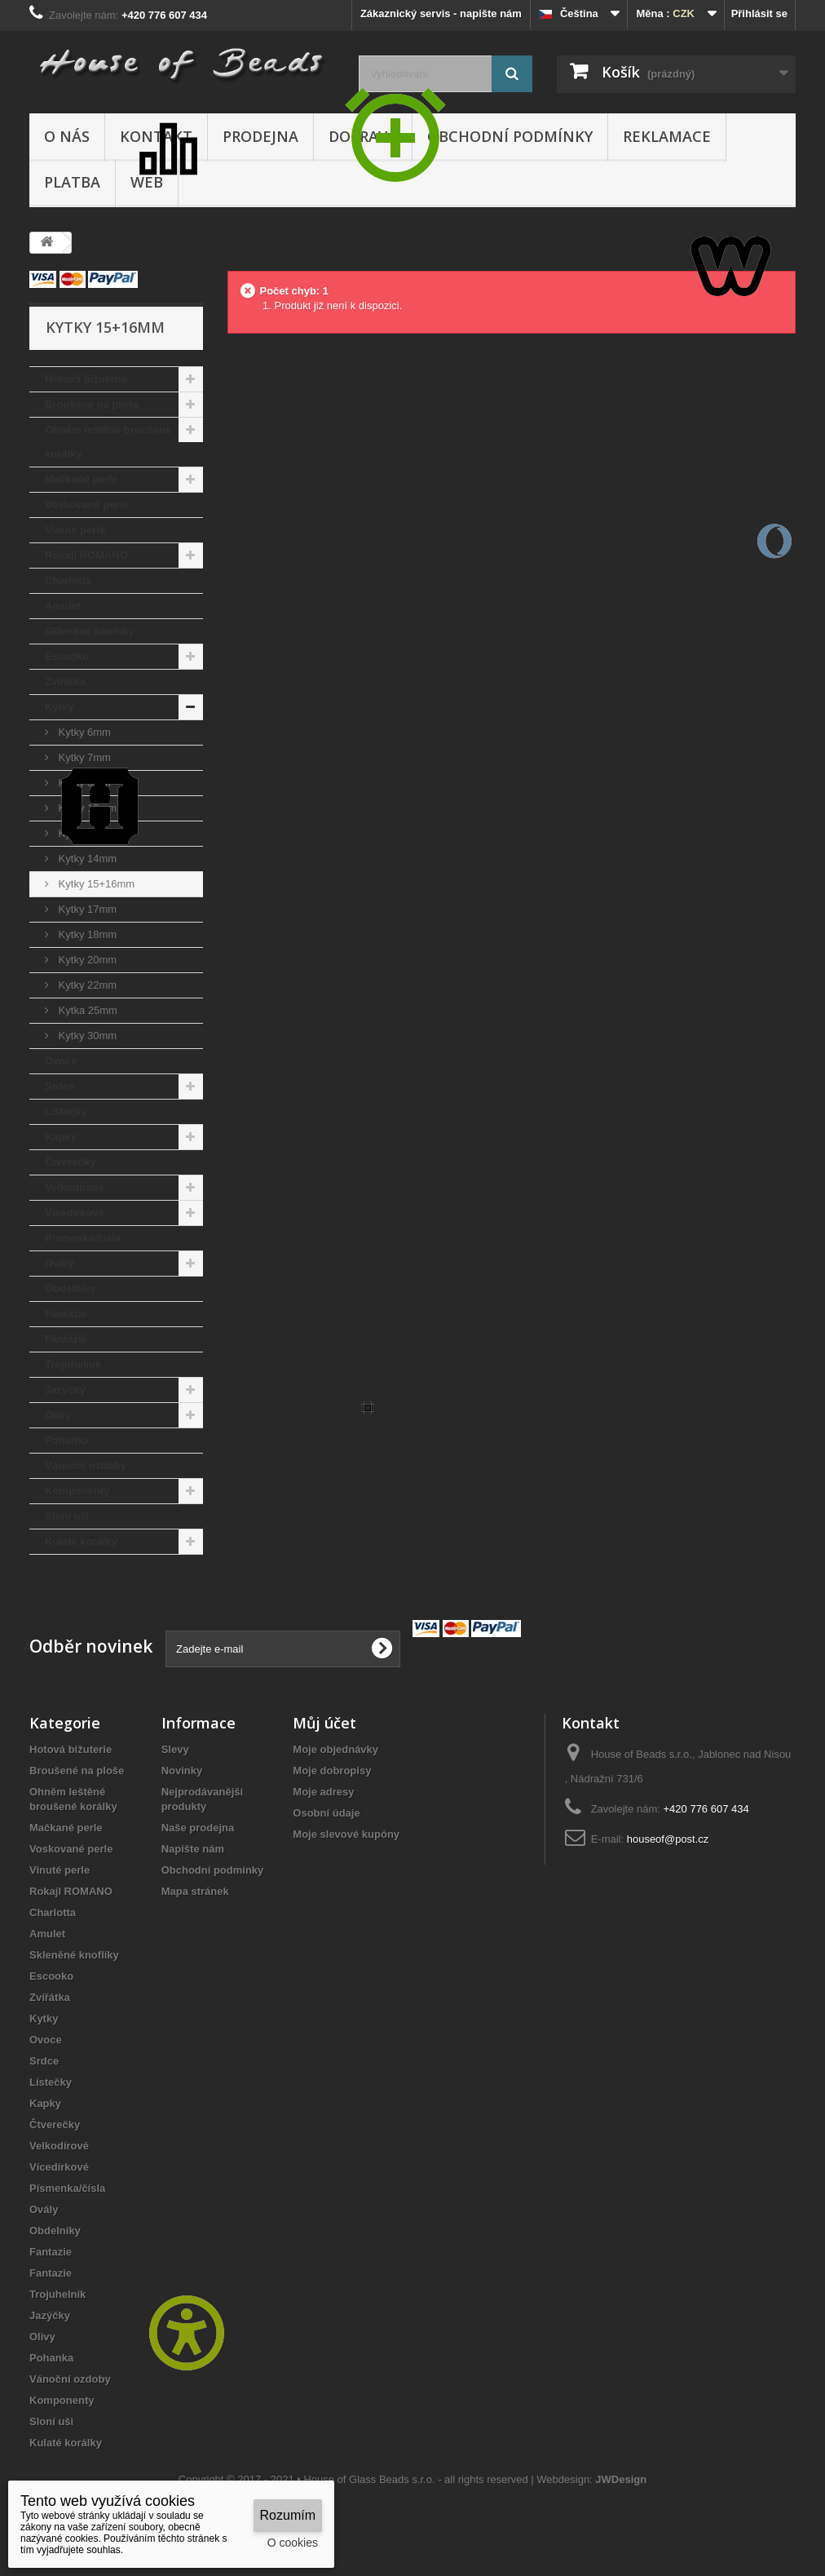 The height and width of the screenshot is (2576, 825). What do you see at coordinates (395, 133) in the screenshot?
I see `add a new alarm` at bounding box center [395, 133].